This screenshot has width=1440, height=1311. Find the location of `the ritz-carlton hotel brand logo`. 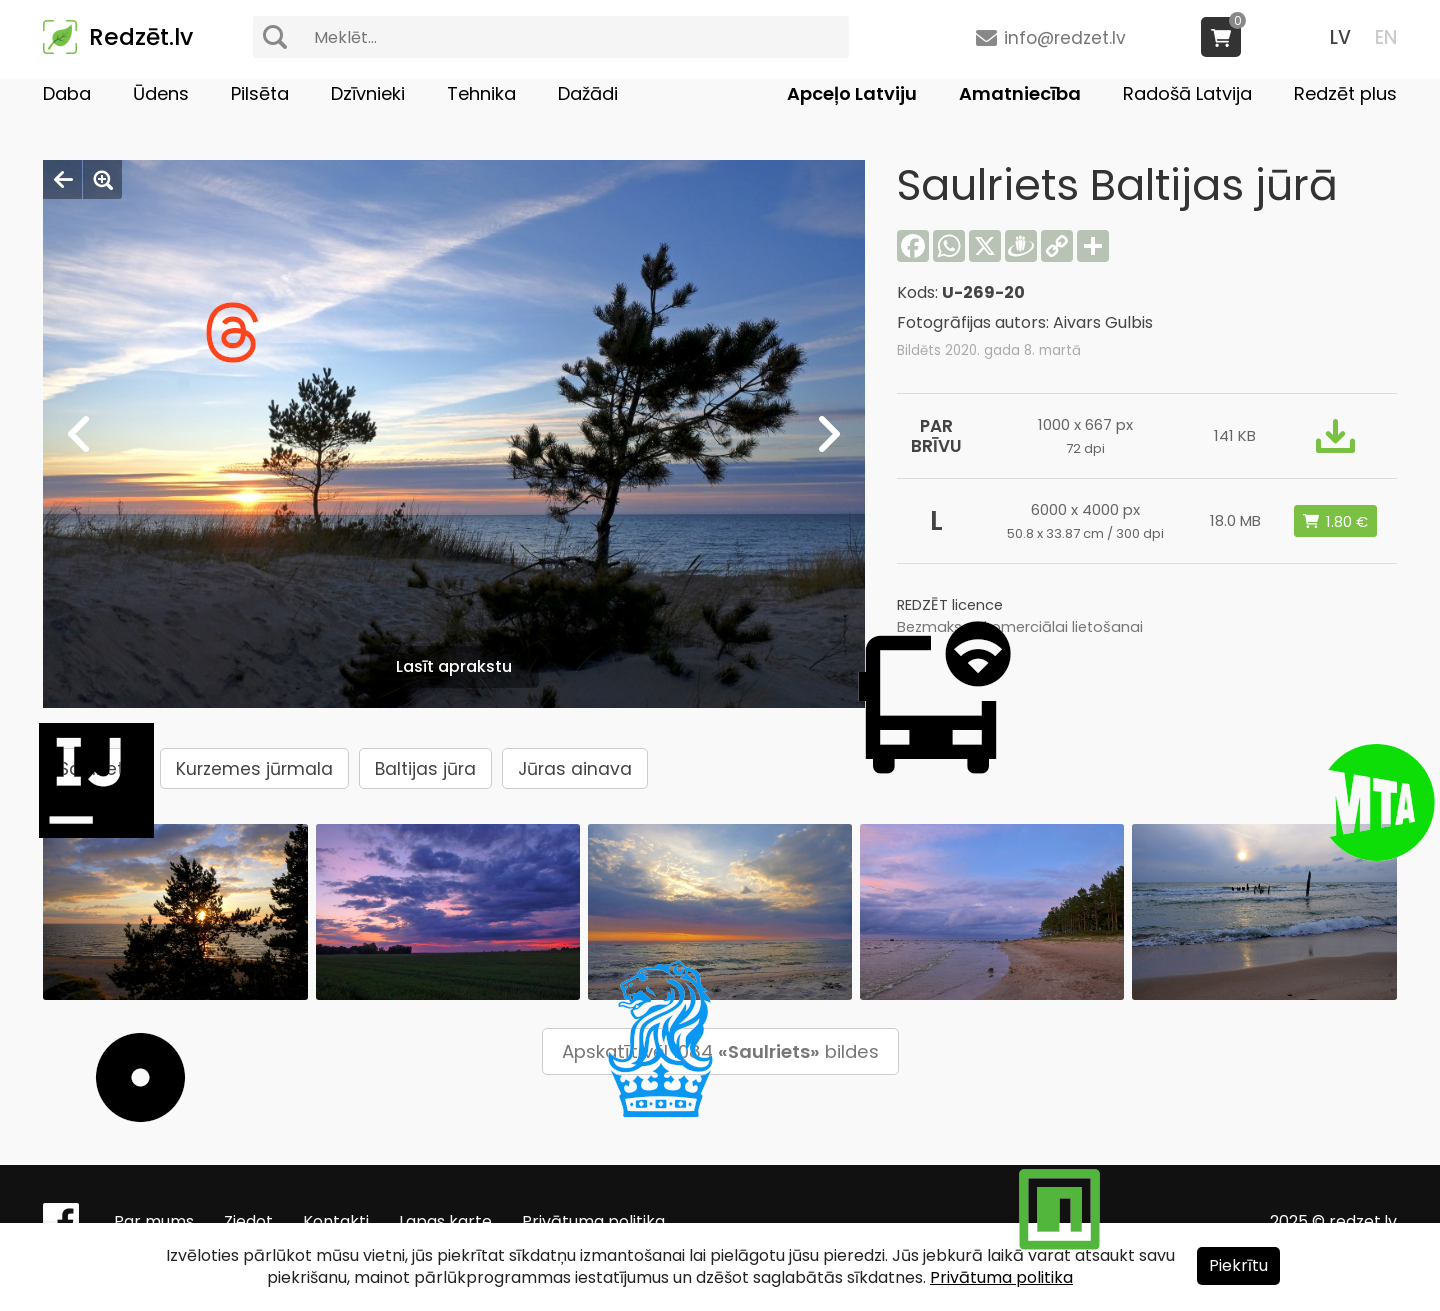

the ritz-carlton hotel brand logo is located at coordinates (660, 1038).